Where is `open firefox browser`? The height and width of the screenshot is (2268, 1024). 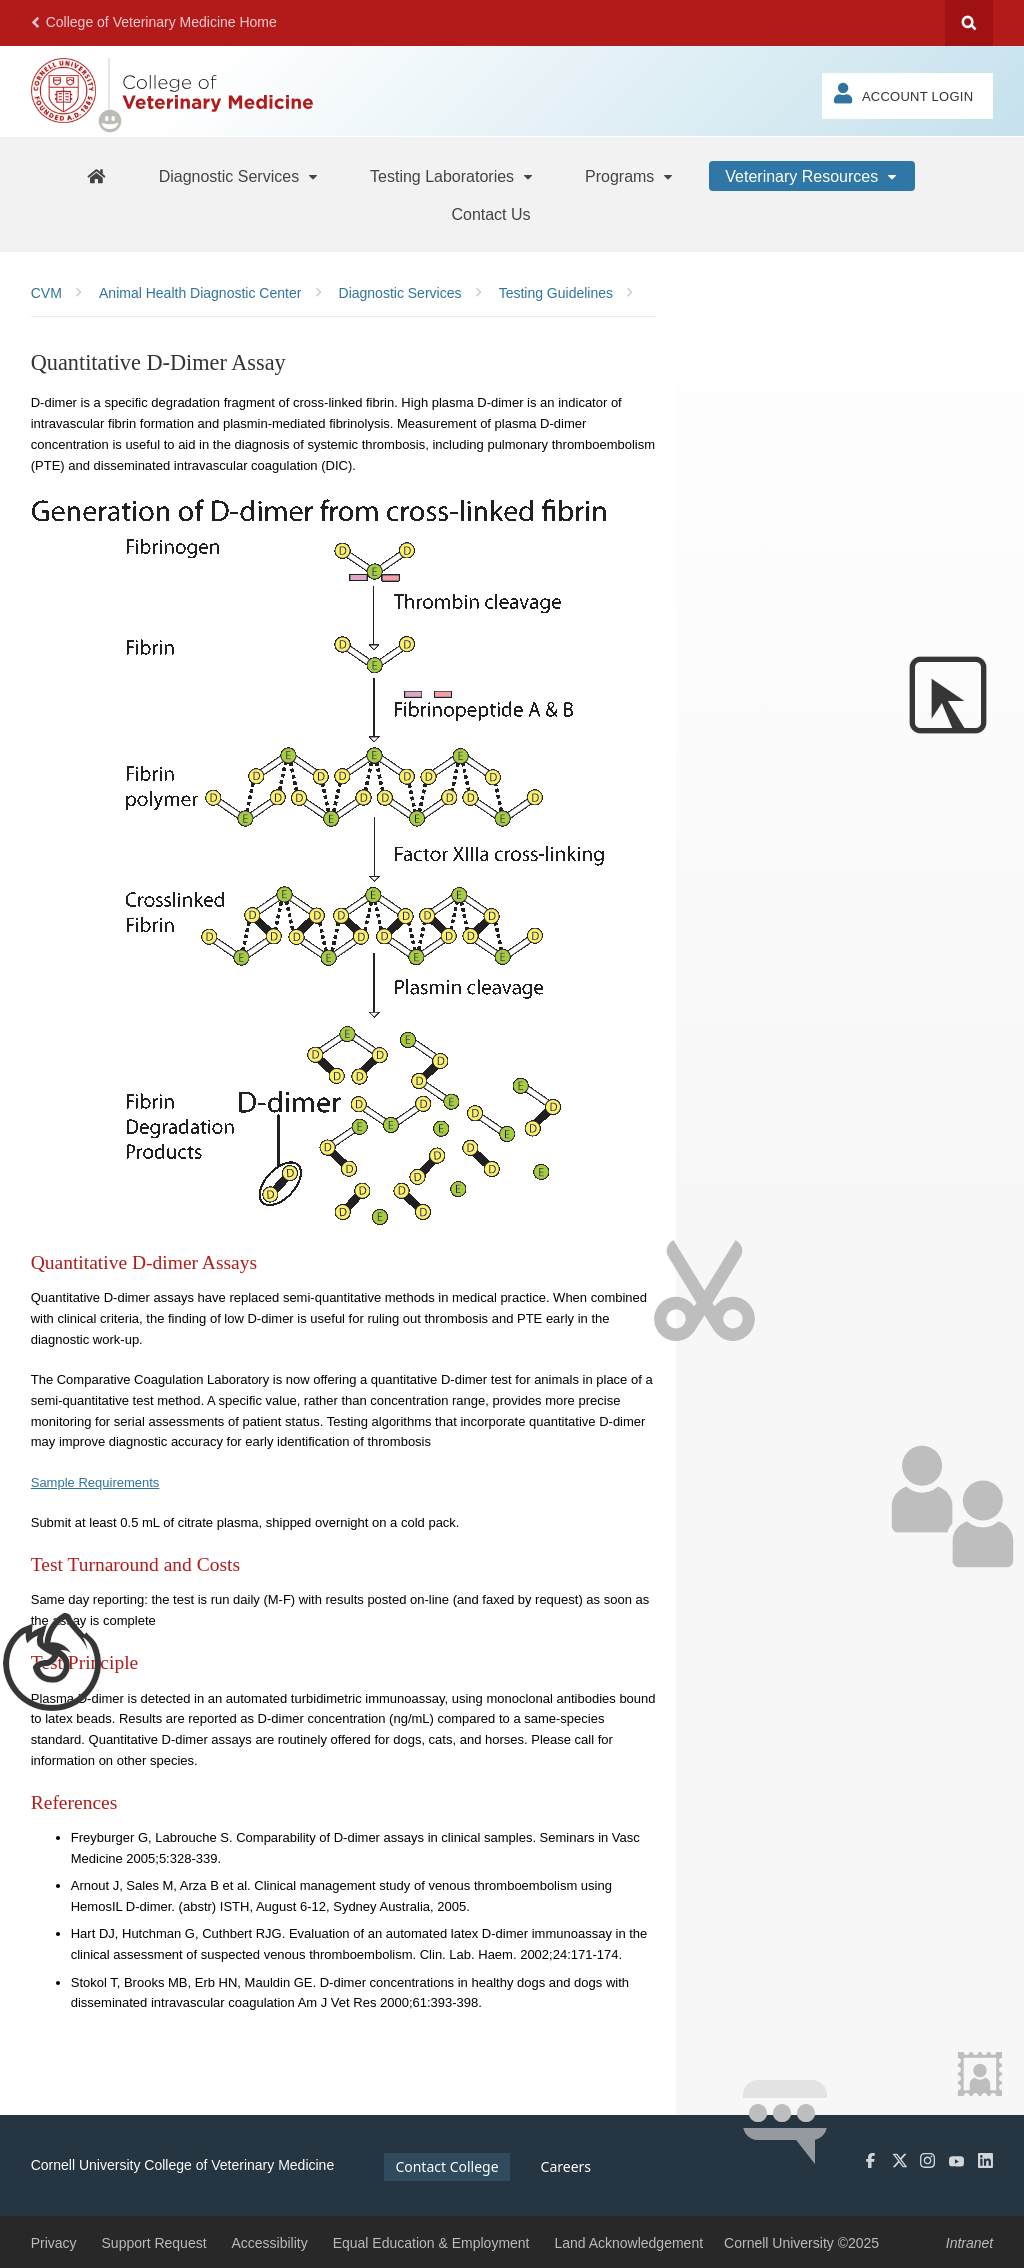
open firefox browser is located at coordinates (52, 1662).